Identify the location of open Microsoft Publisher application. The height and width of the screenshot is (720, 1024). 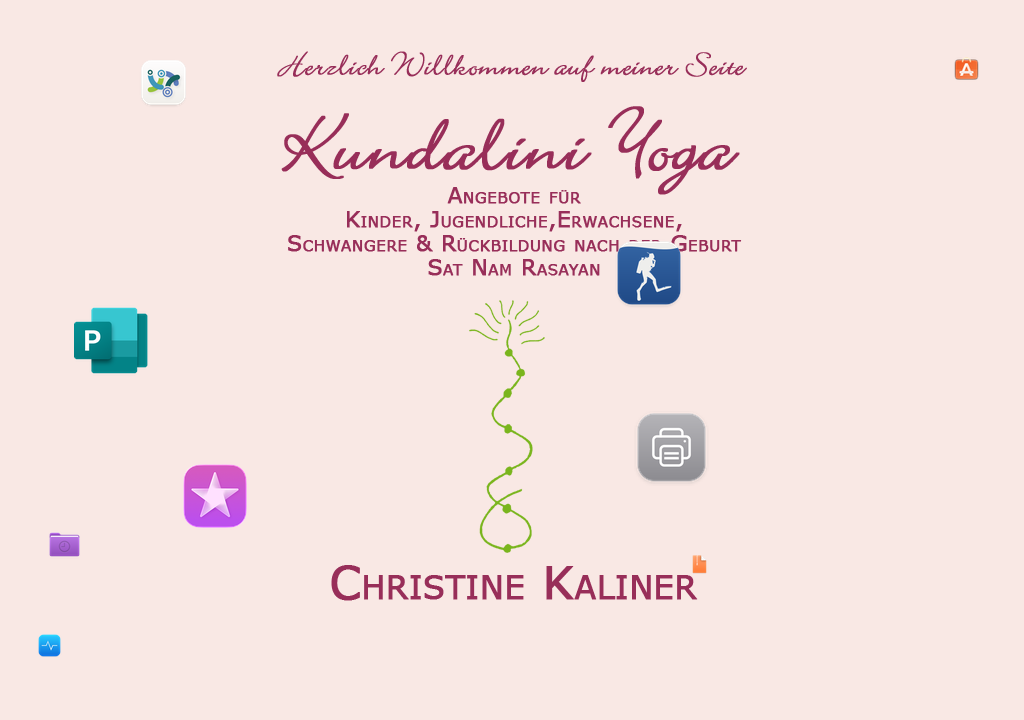
(111, 340).